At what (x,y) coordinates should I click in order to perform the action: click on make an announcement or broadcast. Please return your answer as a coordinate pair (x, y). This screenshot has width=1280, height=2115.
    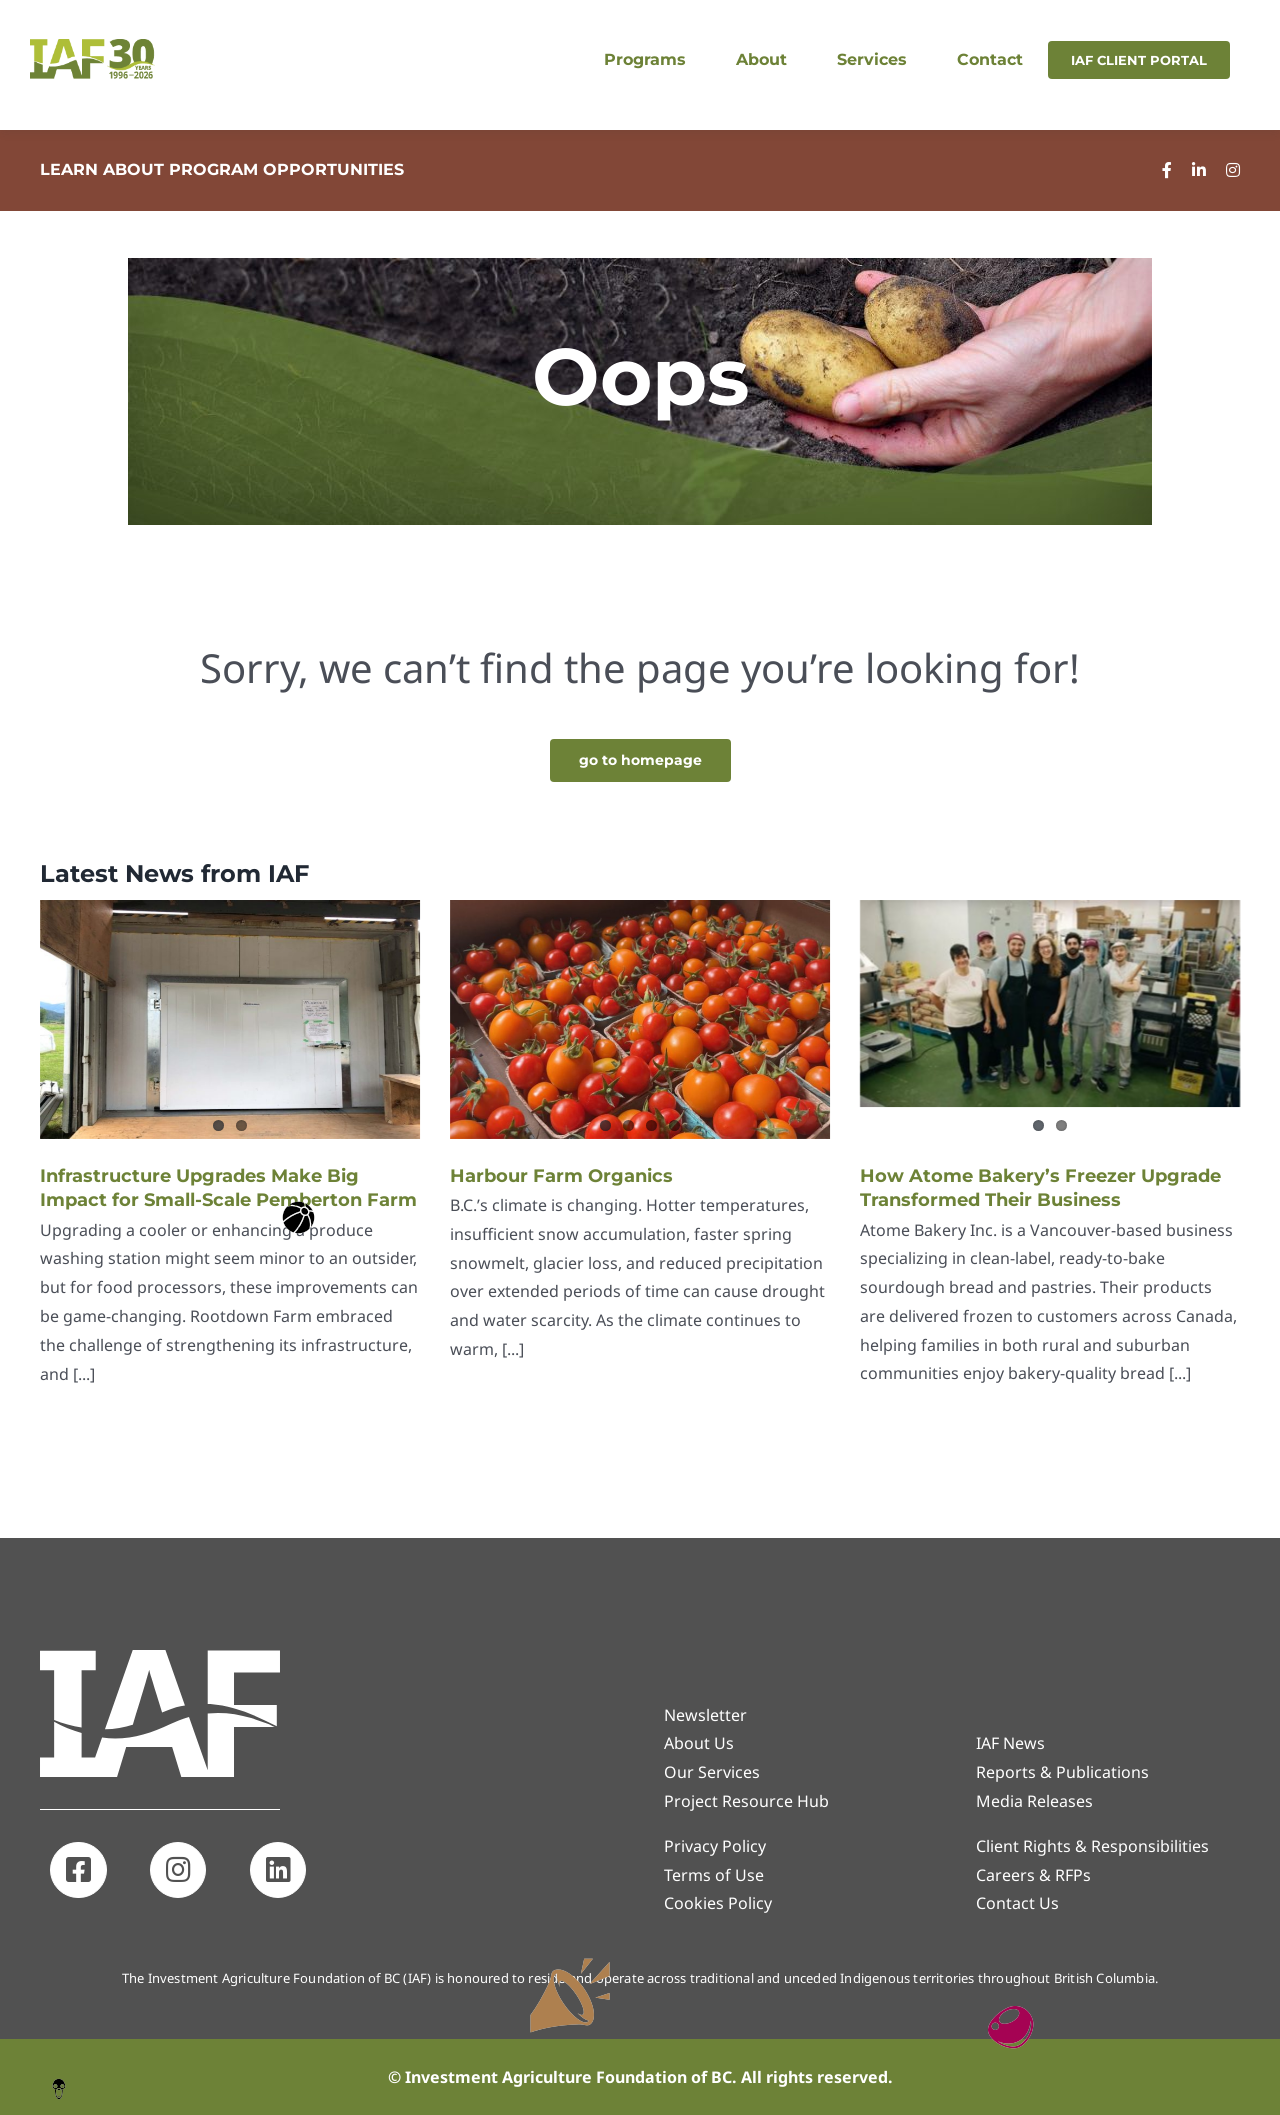
    Looking at the image, I should click on (570, 1999).